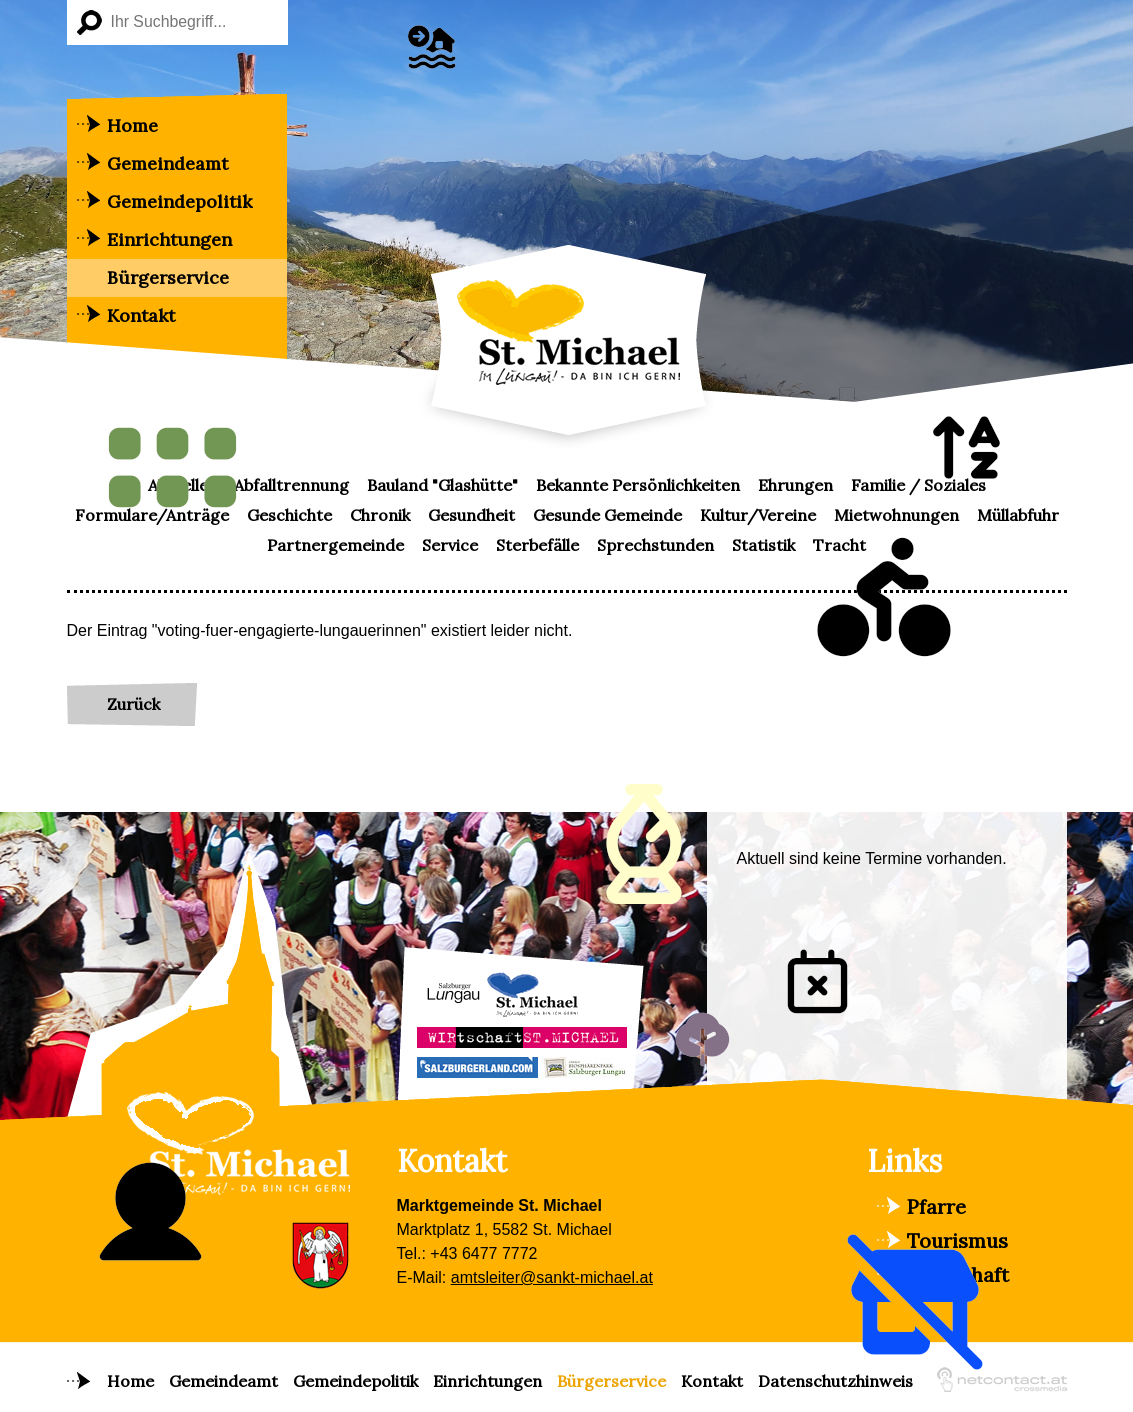 This screenshot has width=1133, height=1412. What do you see at coordinates (150, 1213) in the screenshot?
I see `view your profile` at bounding box center [150, 1213].